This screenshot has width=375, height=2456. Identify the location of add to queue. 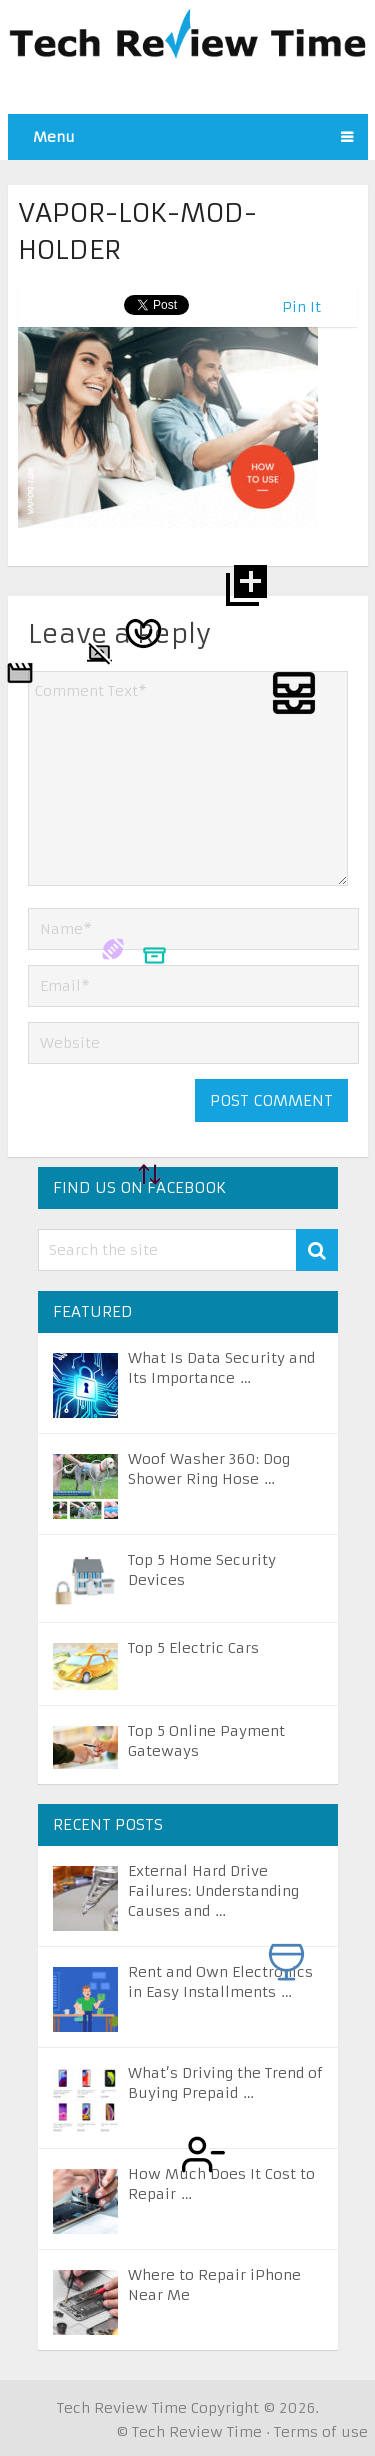
(246, 585).